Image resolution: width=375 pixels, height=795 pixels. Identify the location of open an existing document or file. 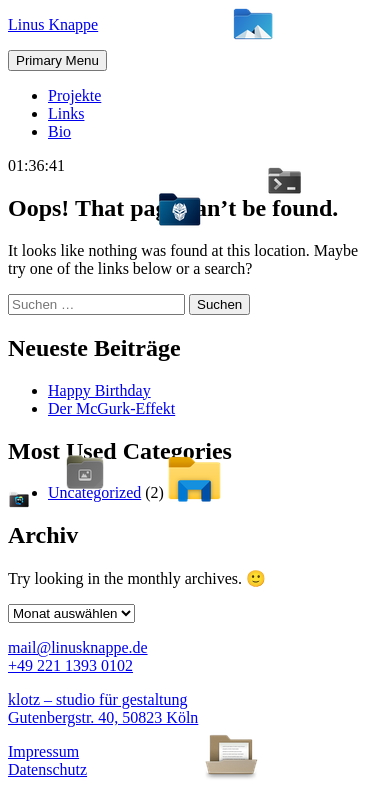
(231, 757).